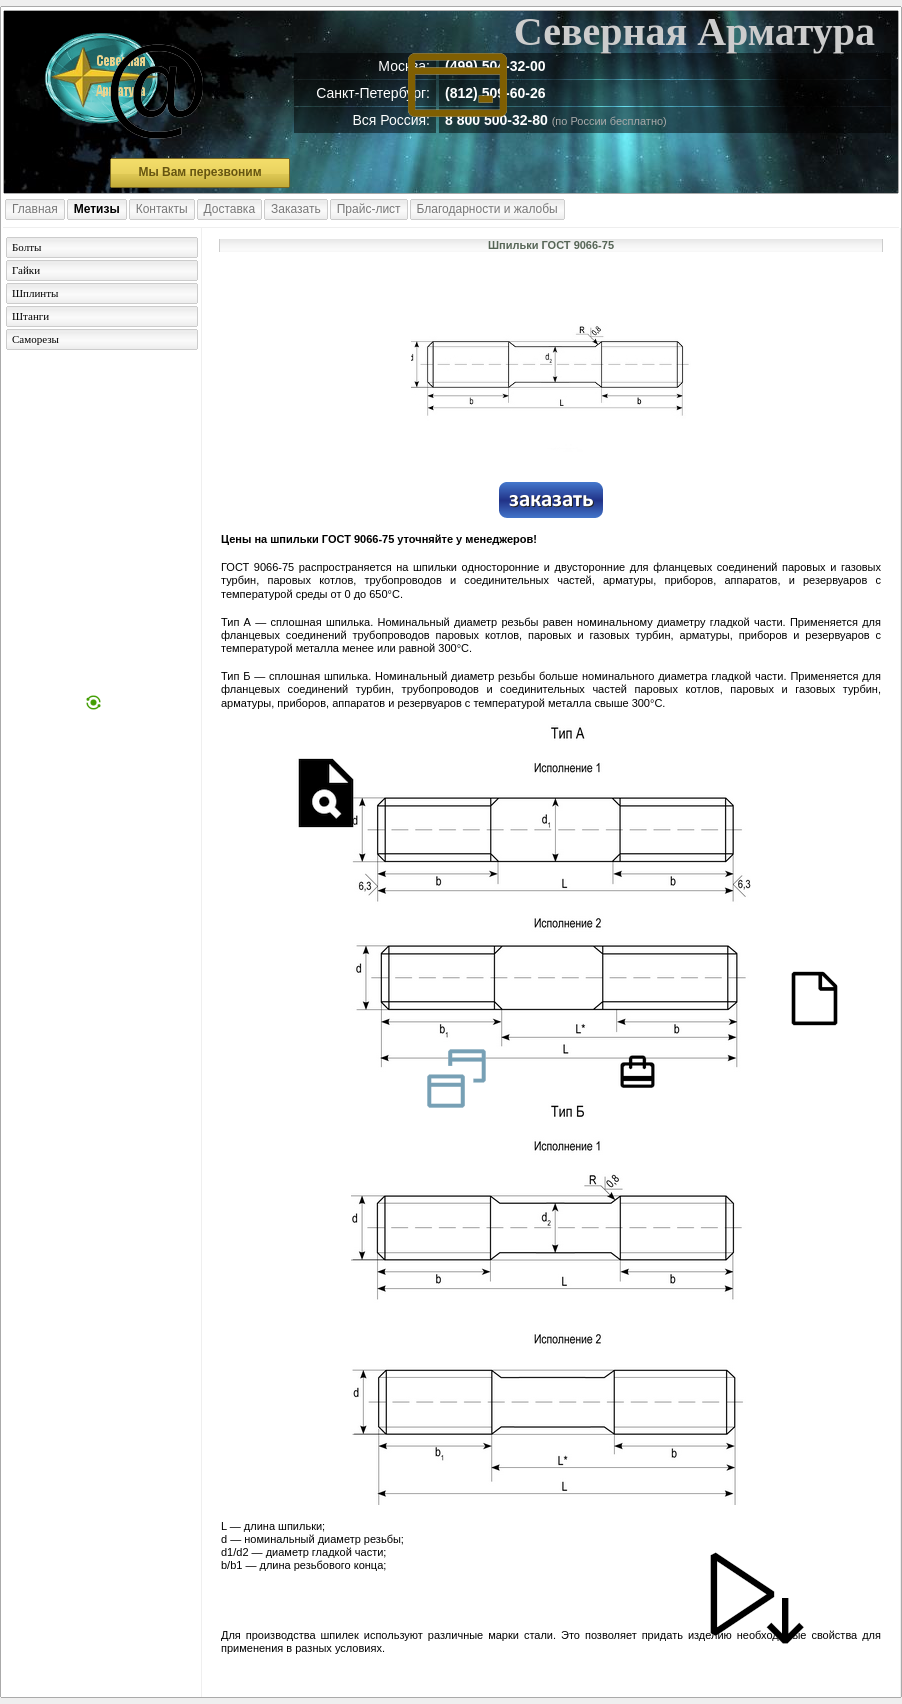 The height and width of the screenshot is (1704, 902). I want to click on mention a user in a comment or message, so click(154, 88).